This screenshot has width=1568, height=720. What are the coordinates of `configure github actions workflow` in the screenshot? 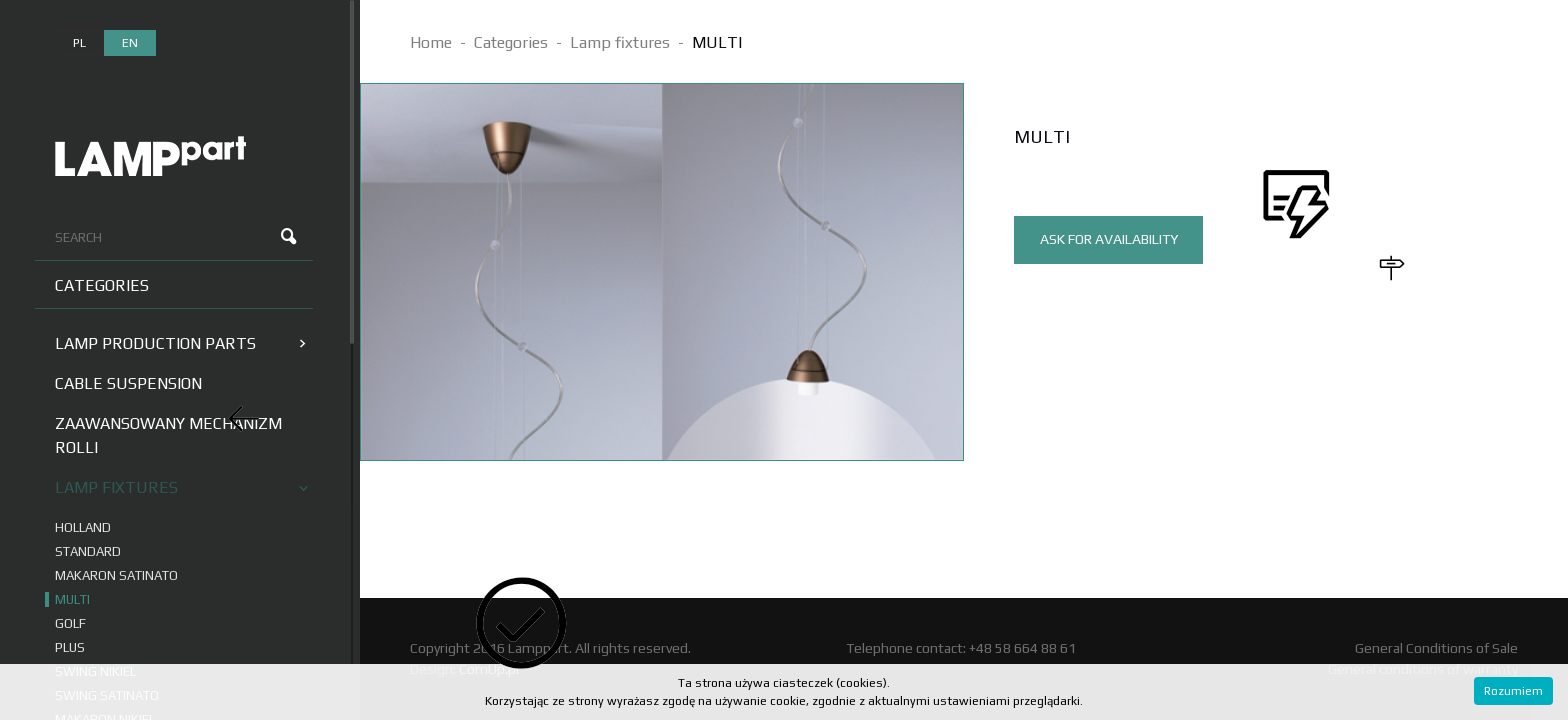 It's located at (1293, 205).